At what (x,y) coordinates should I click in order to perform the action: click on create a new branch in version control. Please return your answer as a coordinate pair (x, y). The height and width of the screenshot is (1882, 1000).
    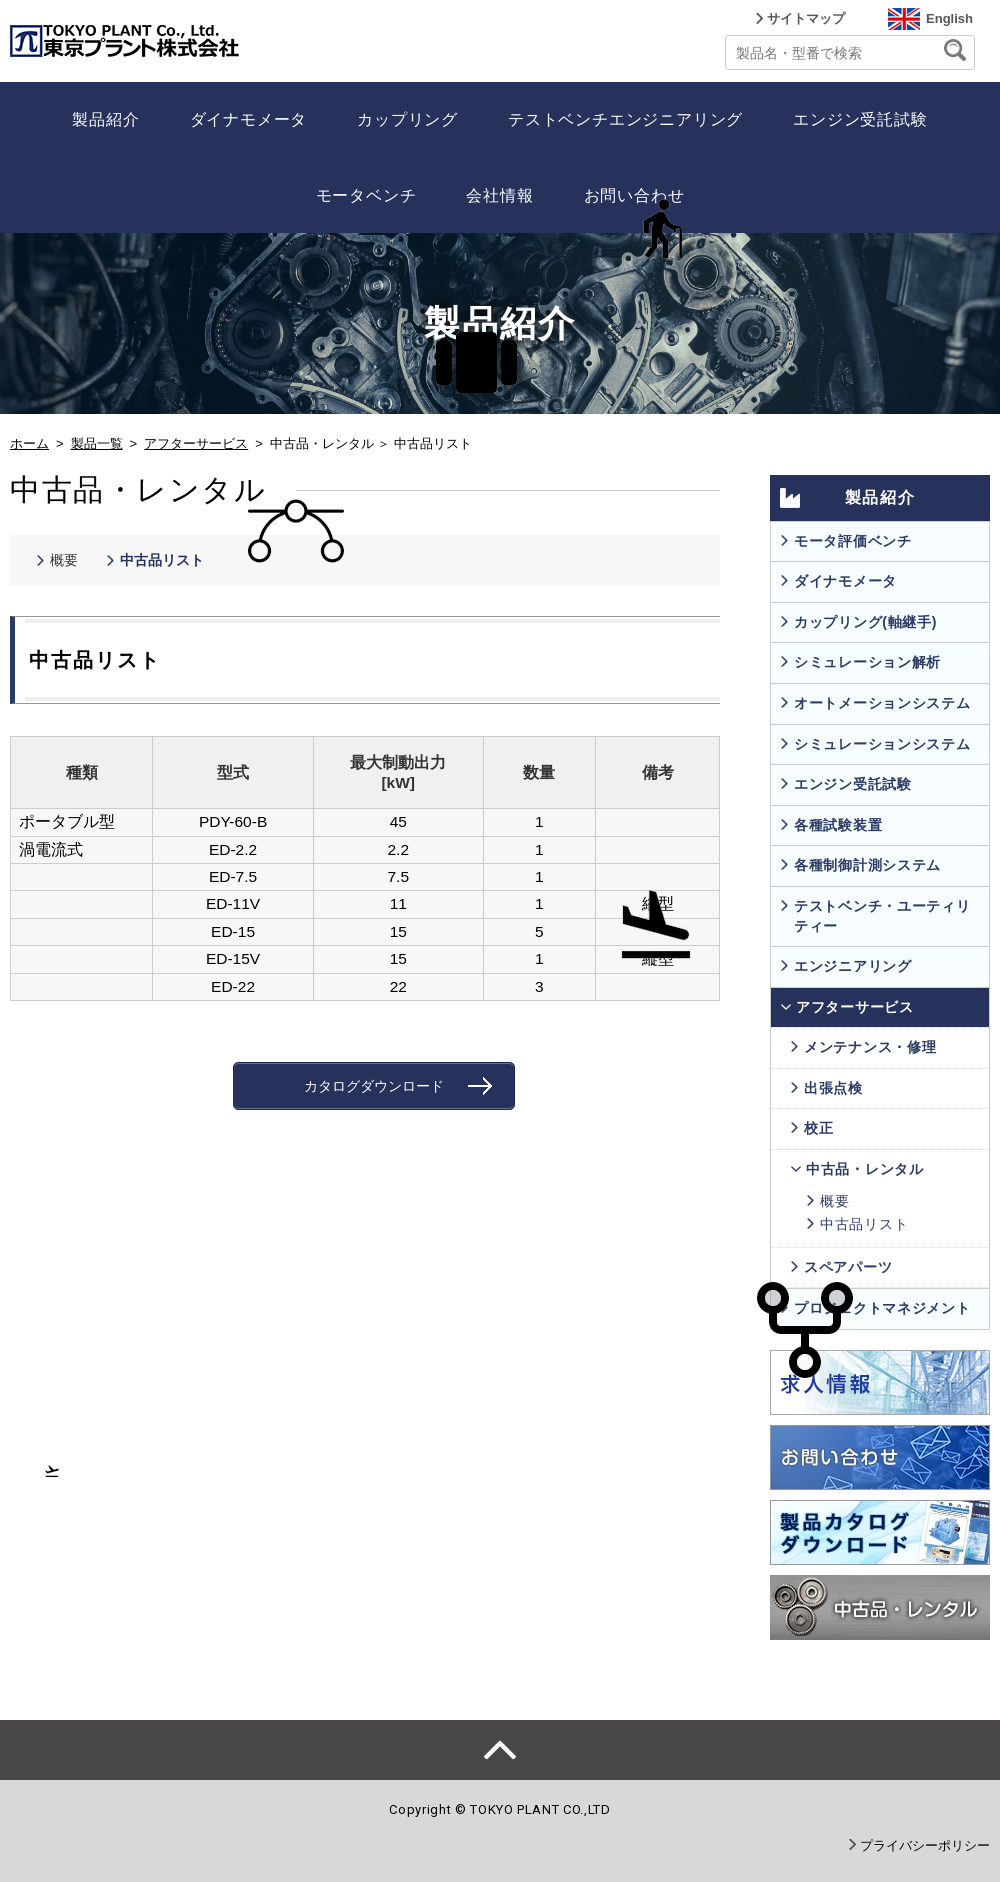
    Looking at the image, I should click on (805, 1330).